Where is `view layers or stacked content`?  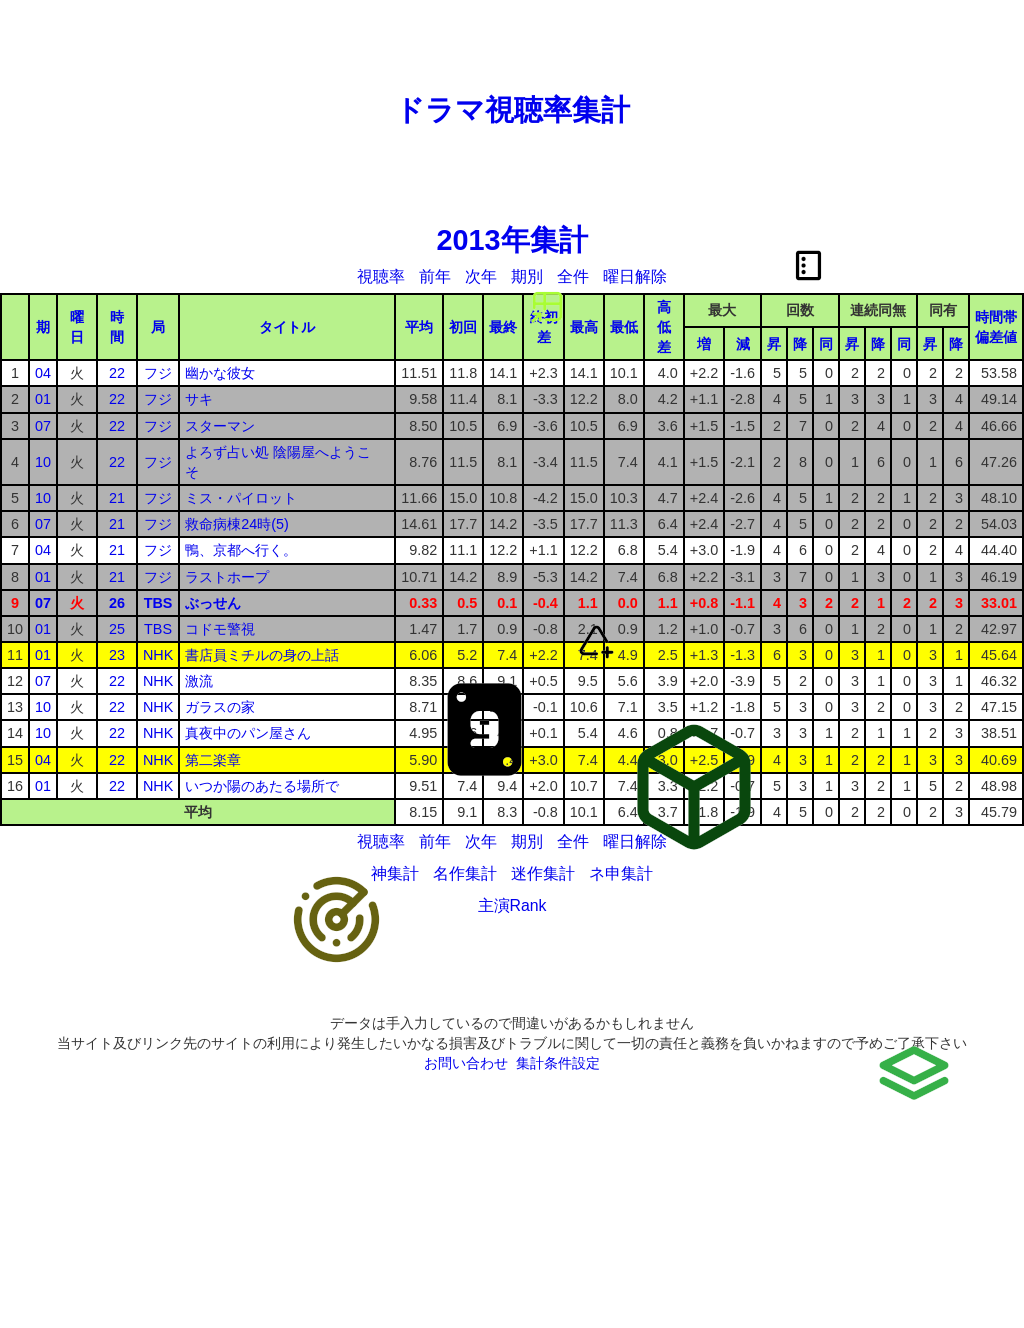 view layers or stacked content is located at coordinates (914, 1073).